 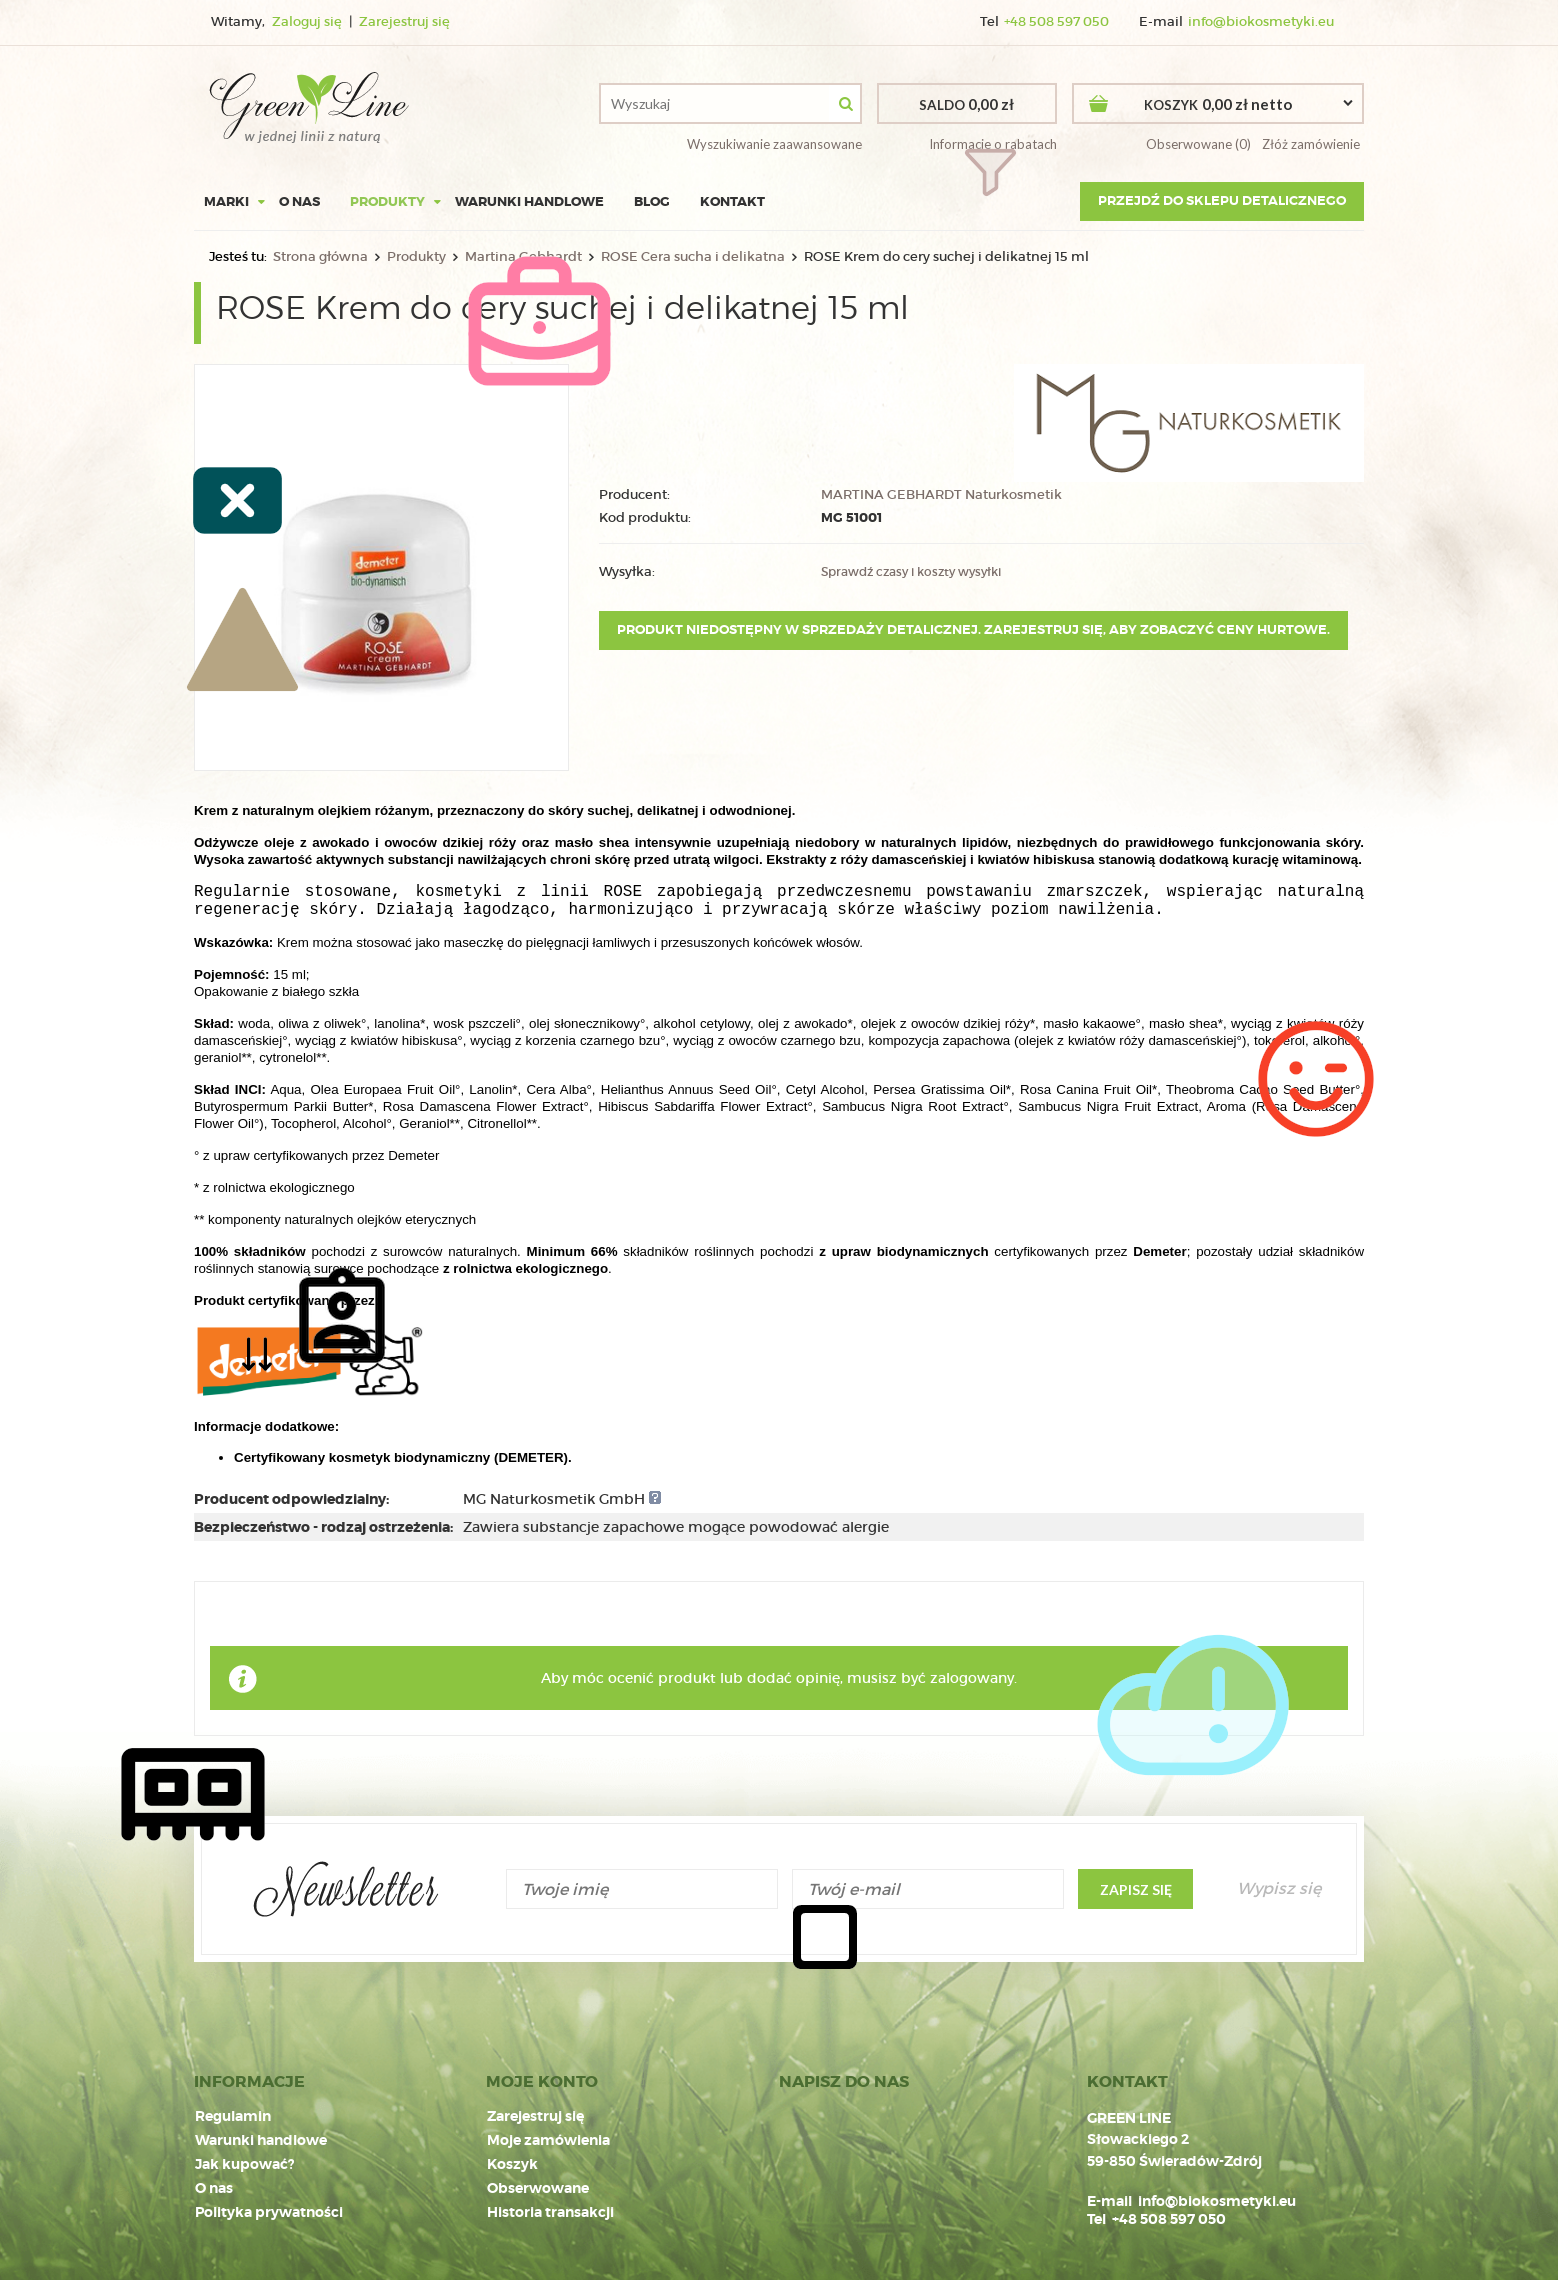 I want to click on view assigned user profile, so click(x=342, y=1320).